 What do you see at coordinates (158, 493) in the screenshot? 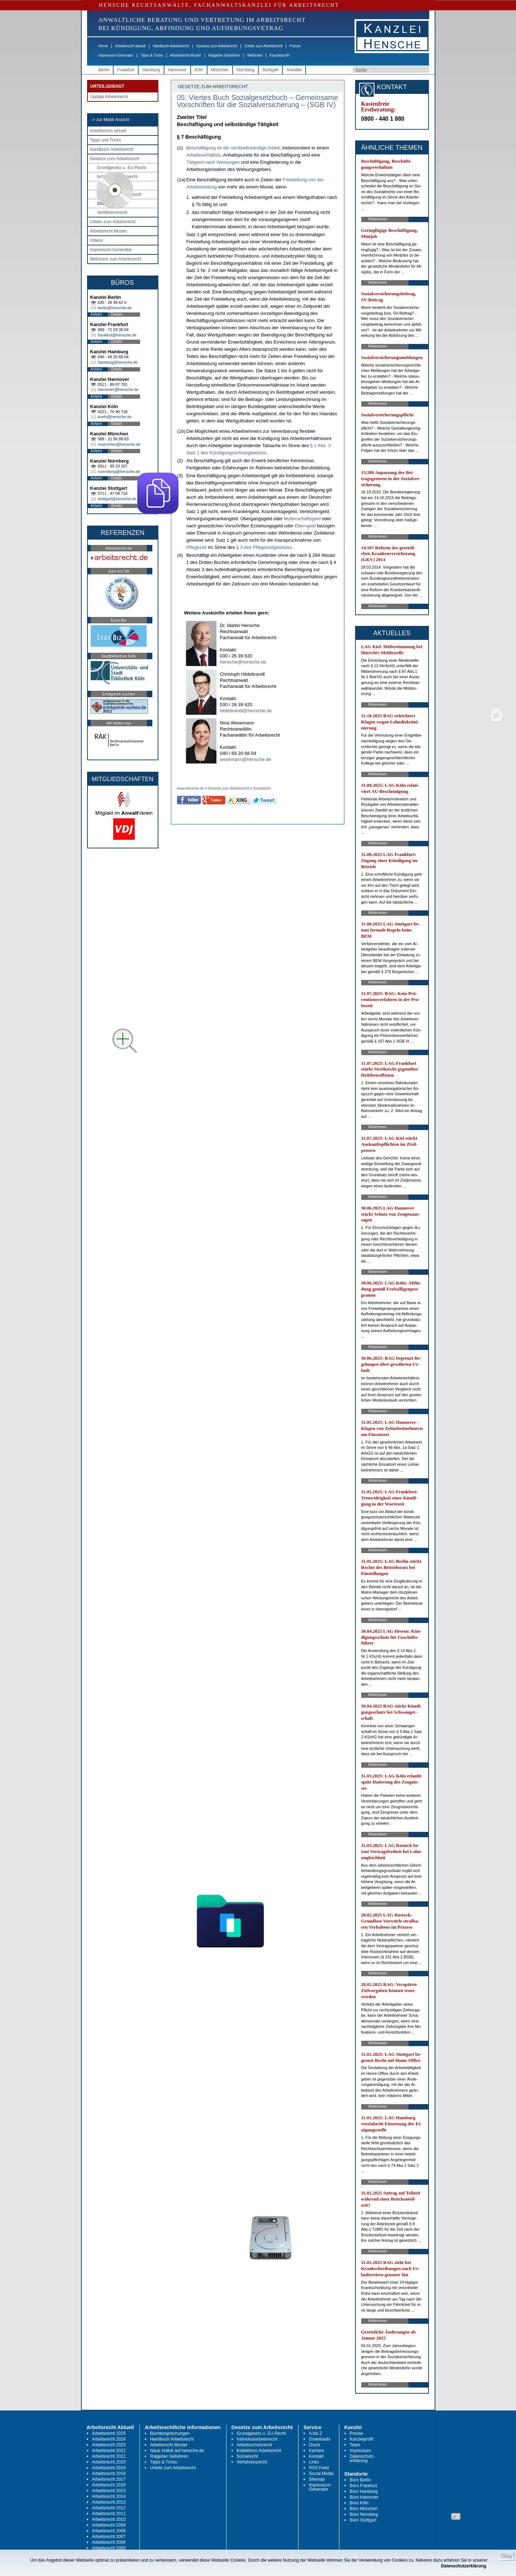
I see `duplicate or copy a document` at bounding box center [158, 493].